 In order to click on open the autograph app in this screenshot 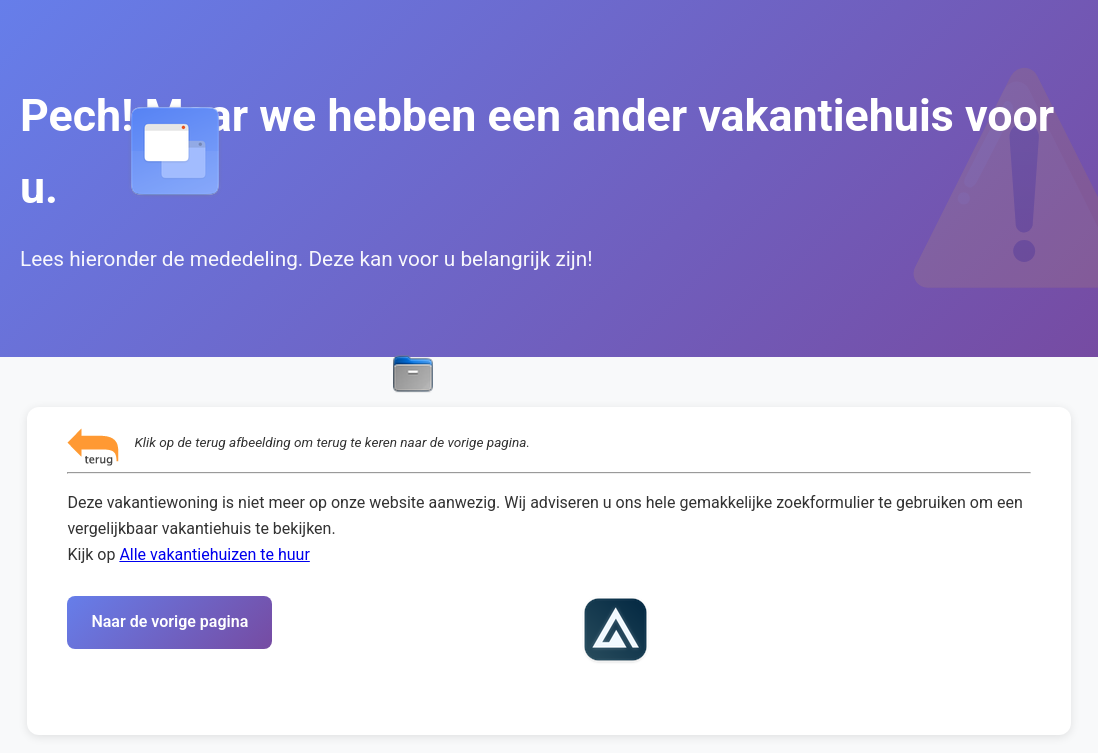, I will do `click(615, 629)`.